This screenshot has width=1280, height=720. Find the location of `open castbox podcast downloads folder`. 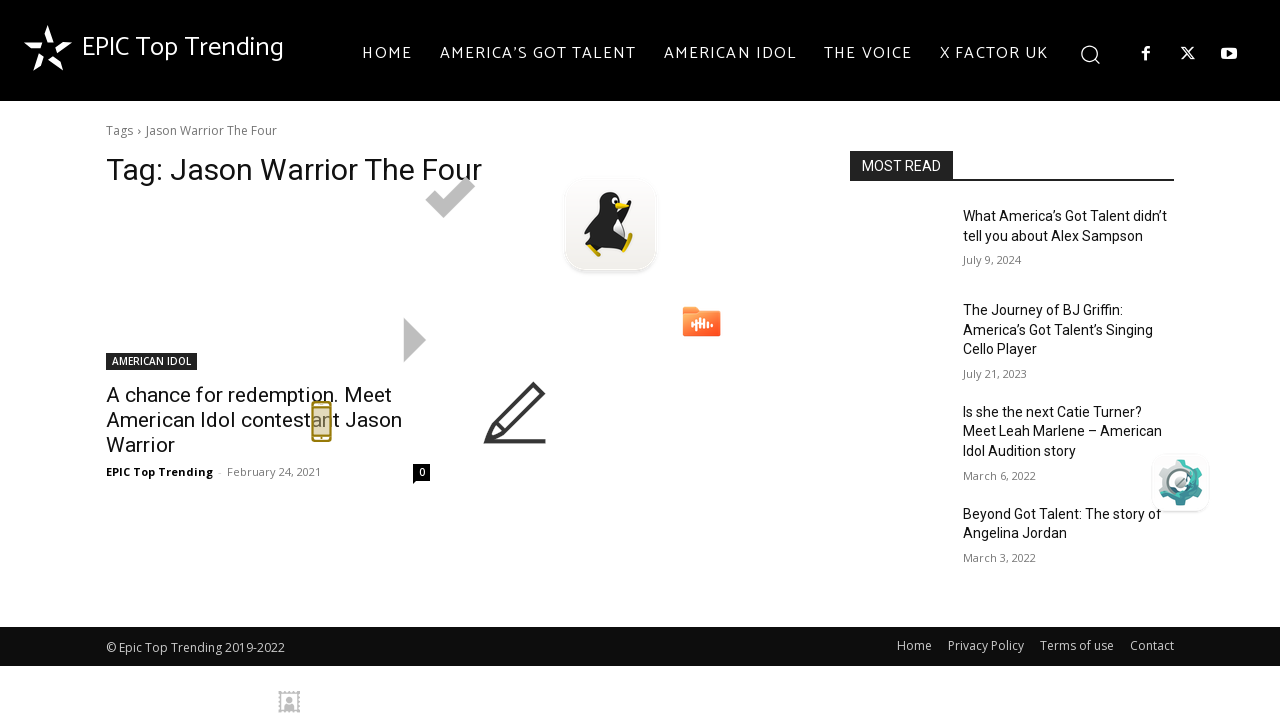

open castbox podcast downloads folder is located at coordinates (701, 322).